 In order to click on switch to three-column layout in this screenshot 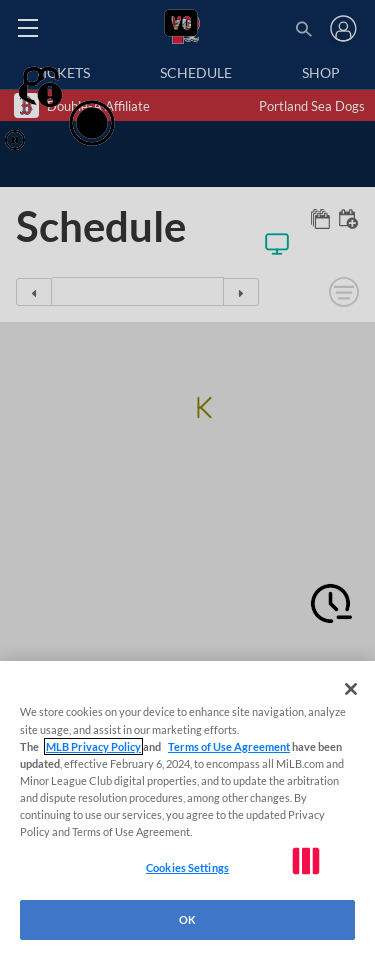, I will do `click(306, 861)`.